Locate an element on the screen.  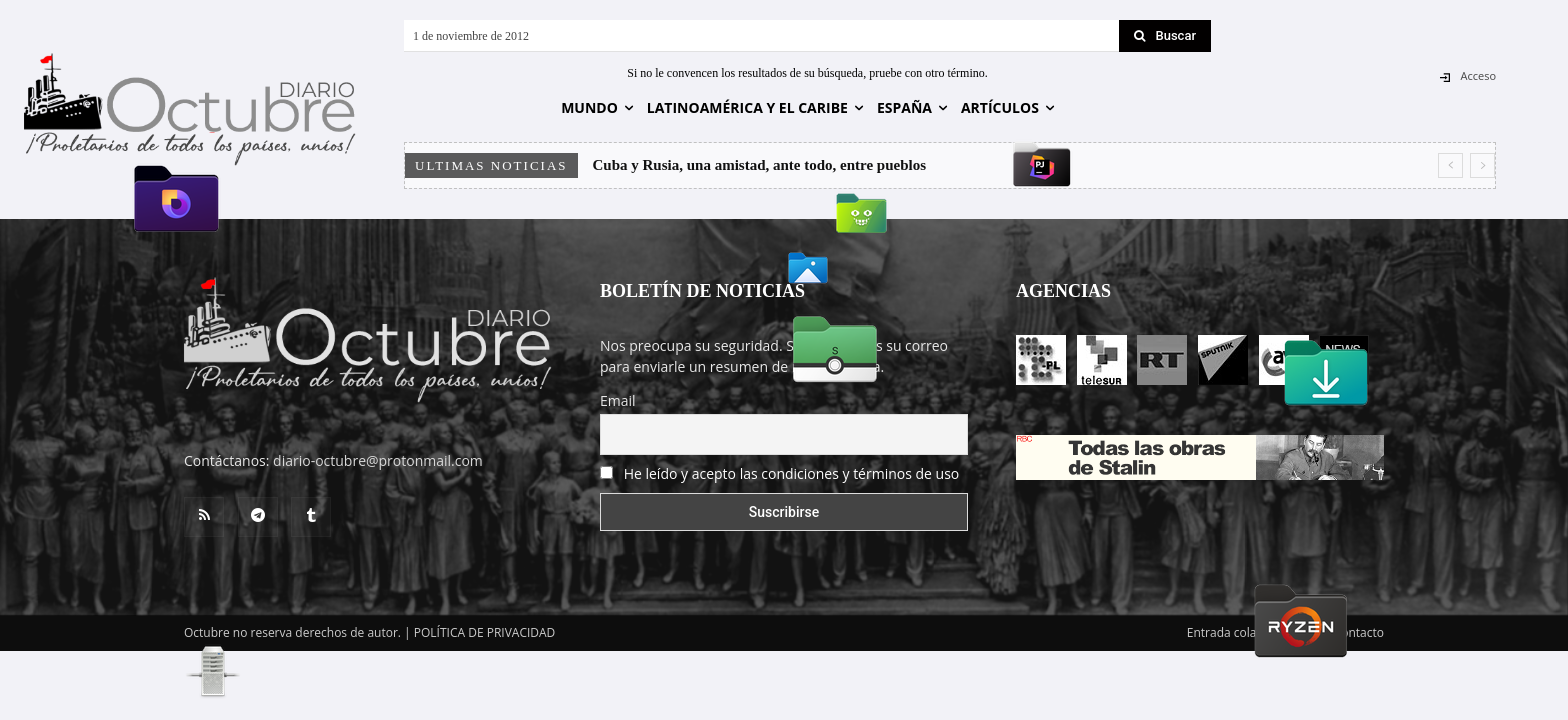
folder containing AMD Ryzen-related files or software is located at coordinates (1300, 623).